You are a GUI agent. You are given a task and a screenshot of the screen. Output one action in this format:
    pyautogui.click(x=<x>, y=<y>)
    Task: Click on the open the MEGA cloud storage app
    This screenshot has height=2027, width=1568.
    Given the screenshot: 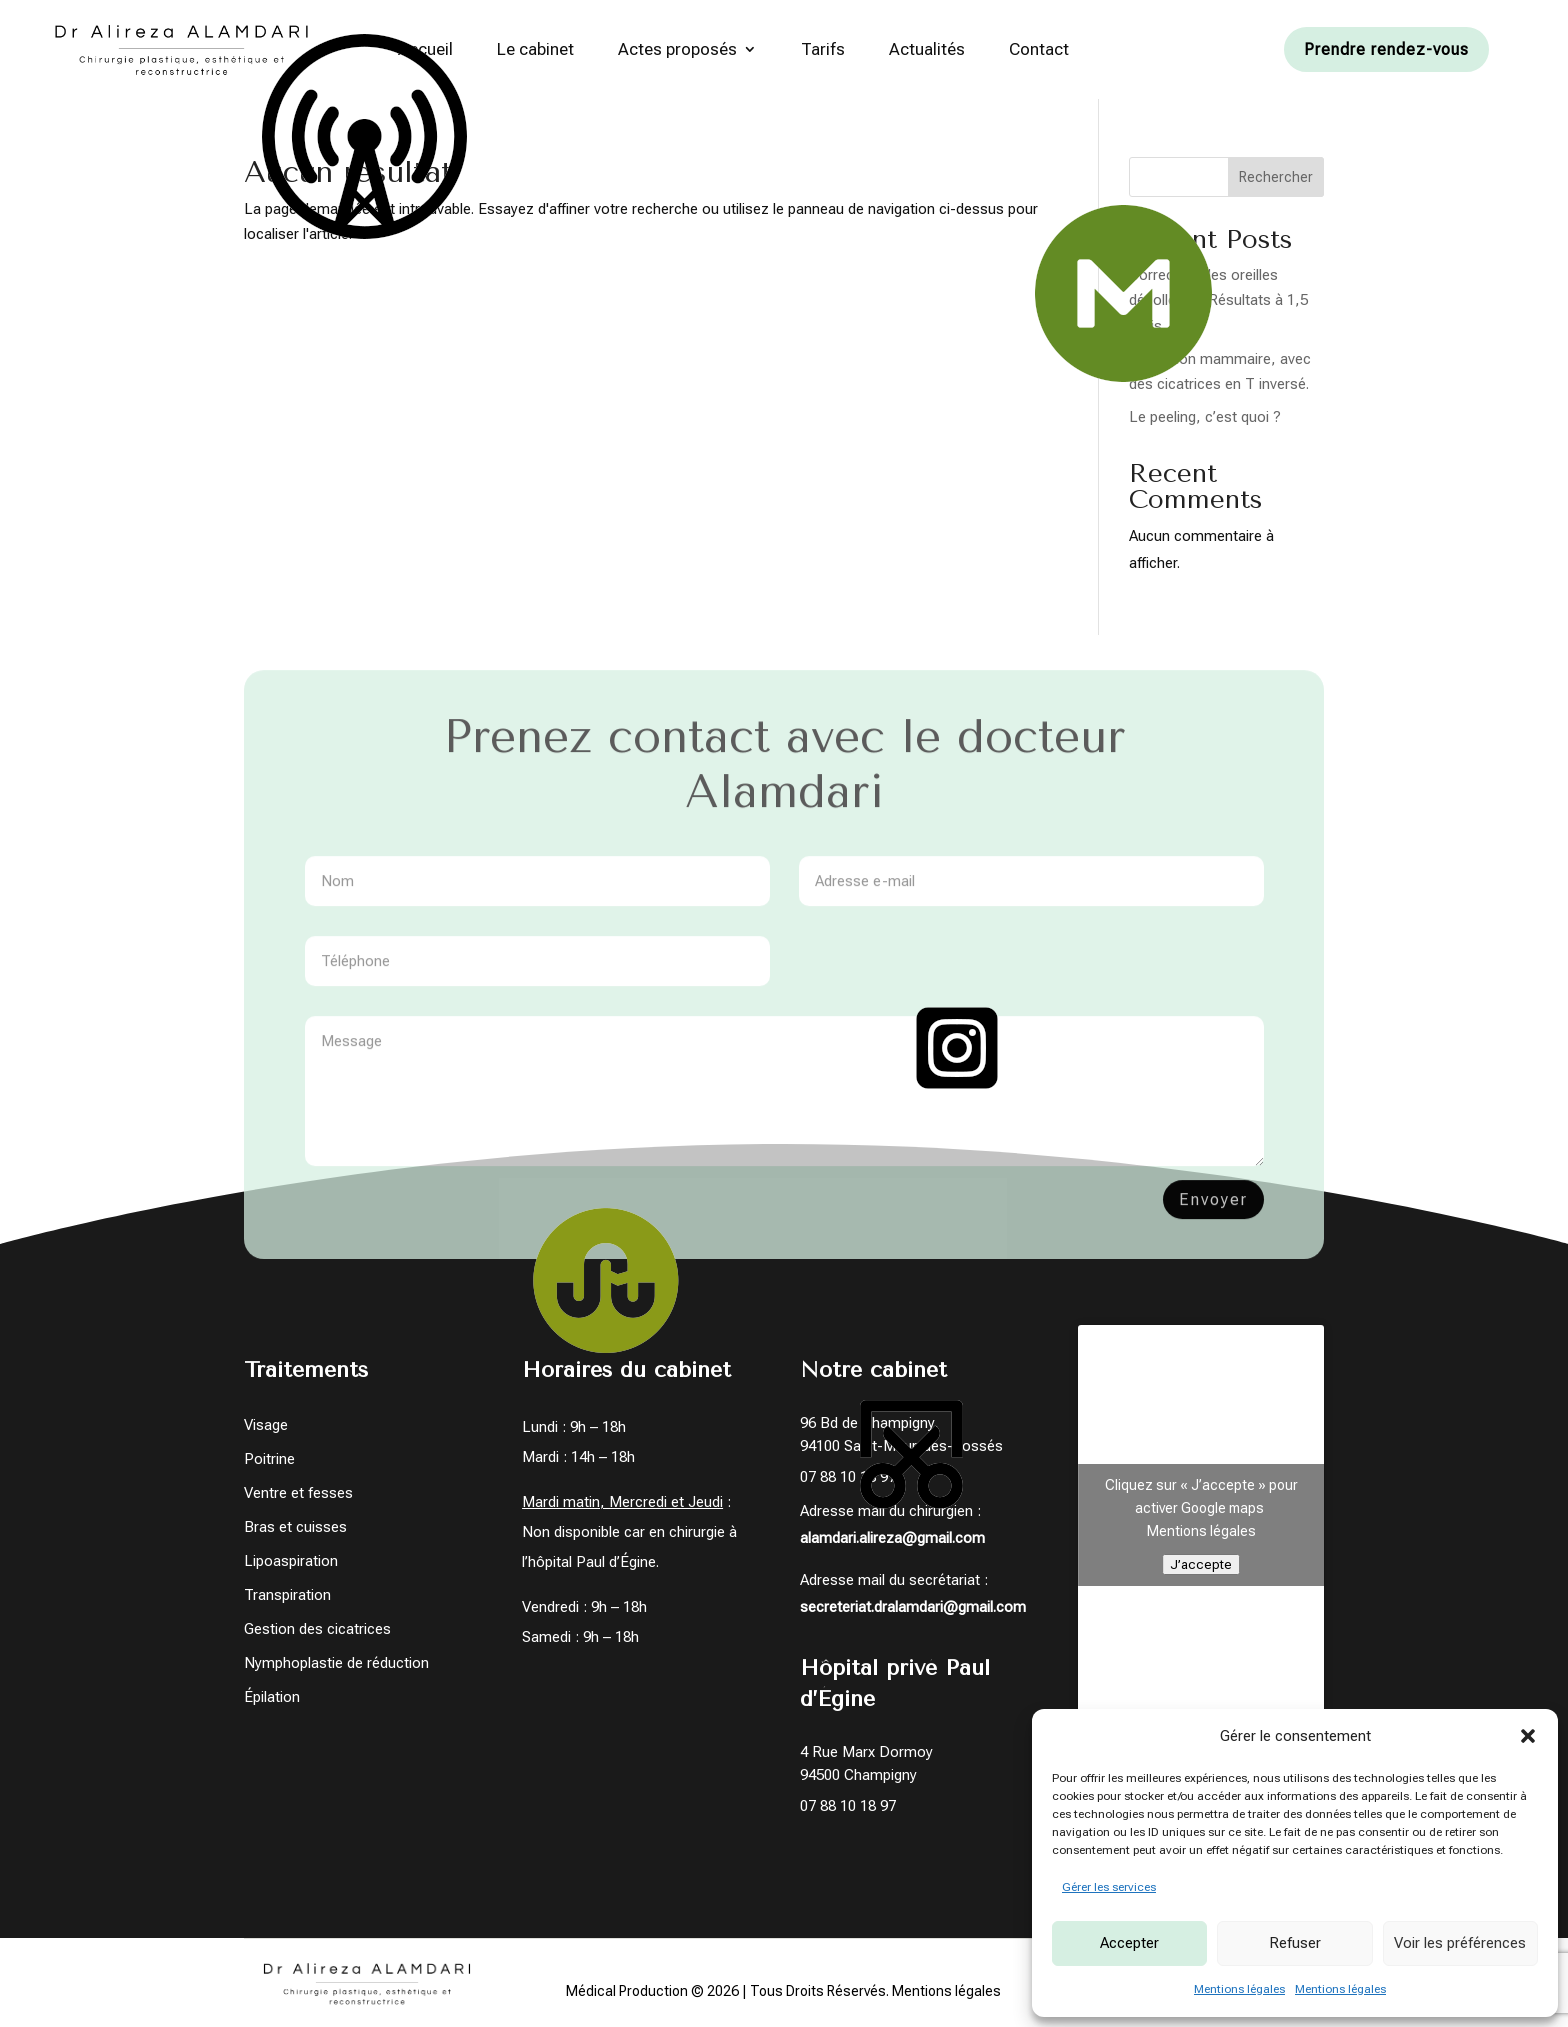 What is the action you would take?
    pyautogui.click(x=1123, y=293)
    